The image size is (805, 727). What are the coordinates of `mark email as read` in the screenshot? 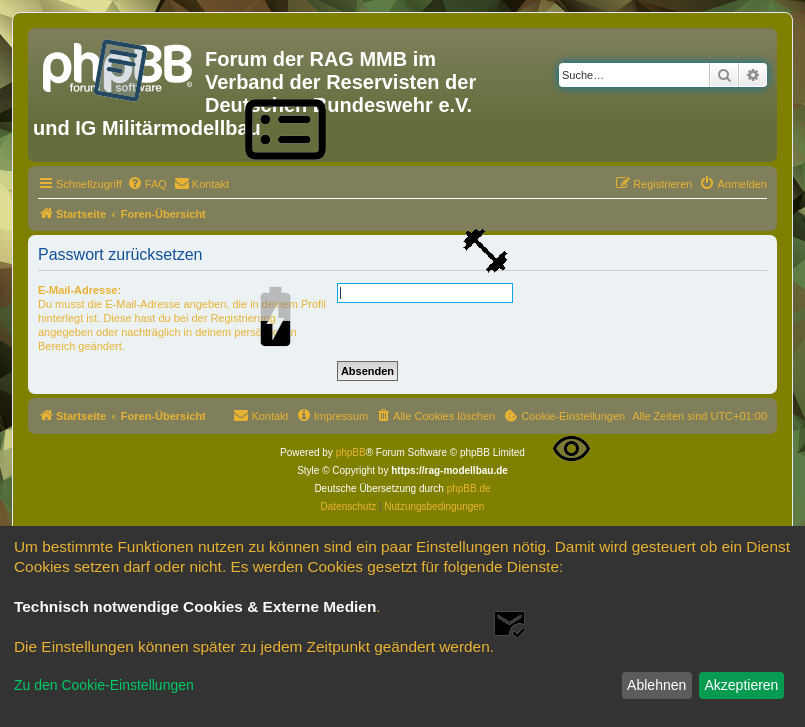 It's located at (509, 623).